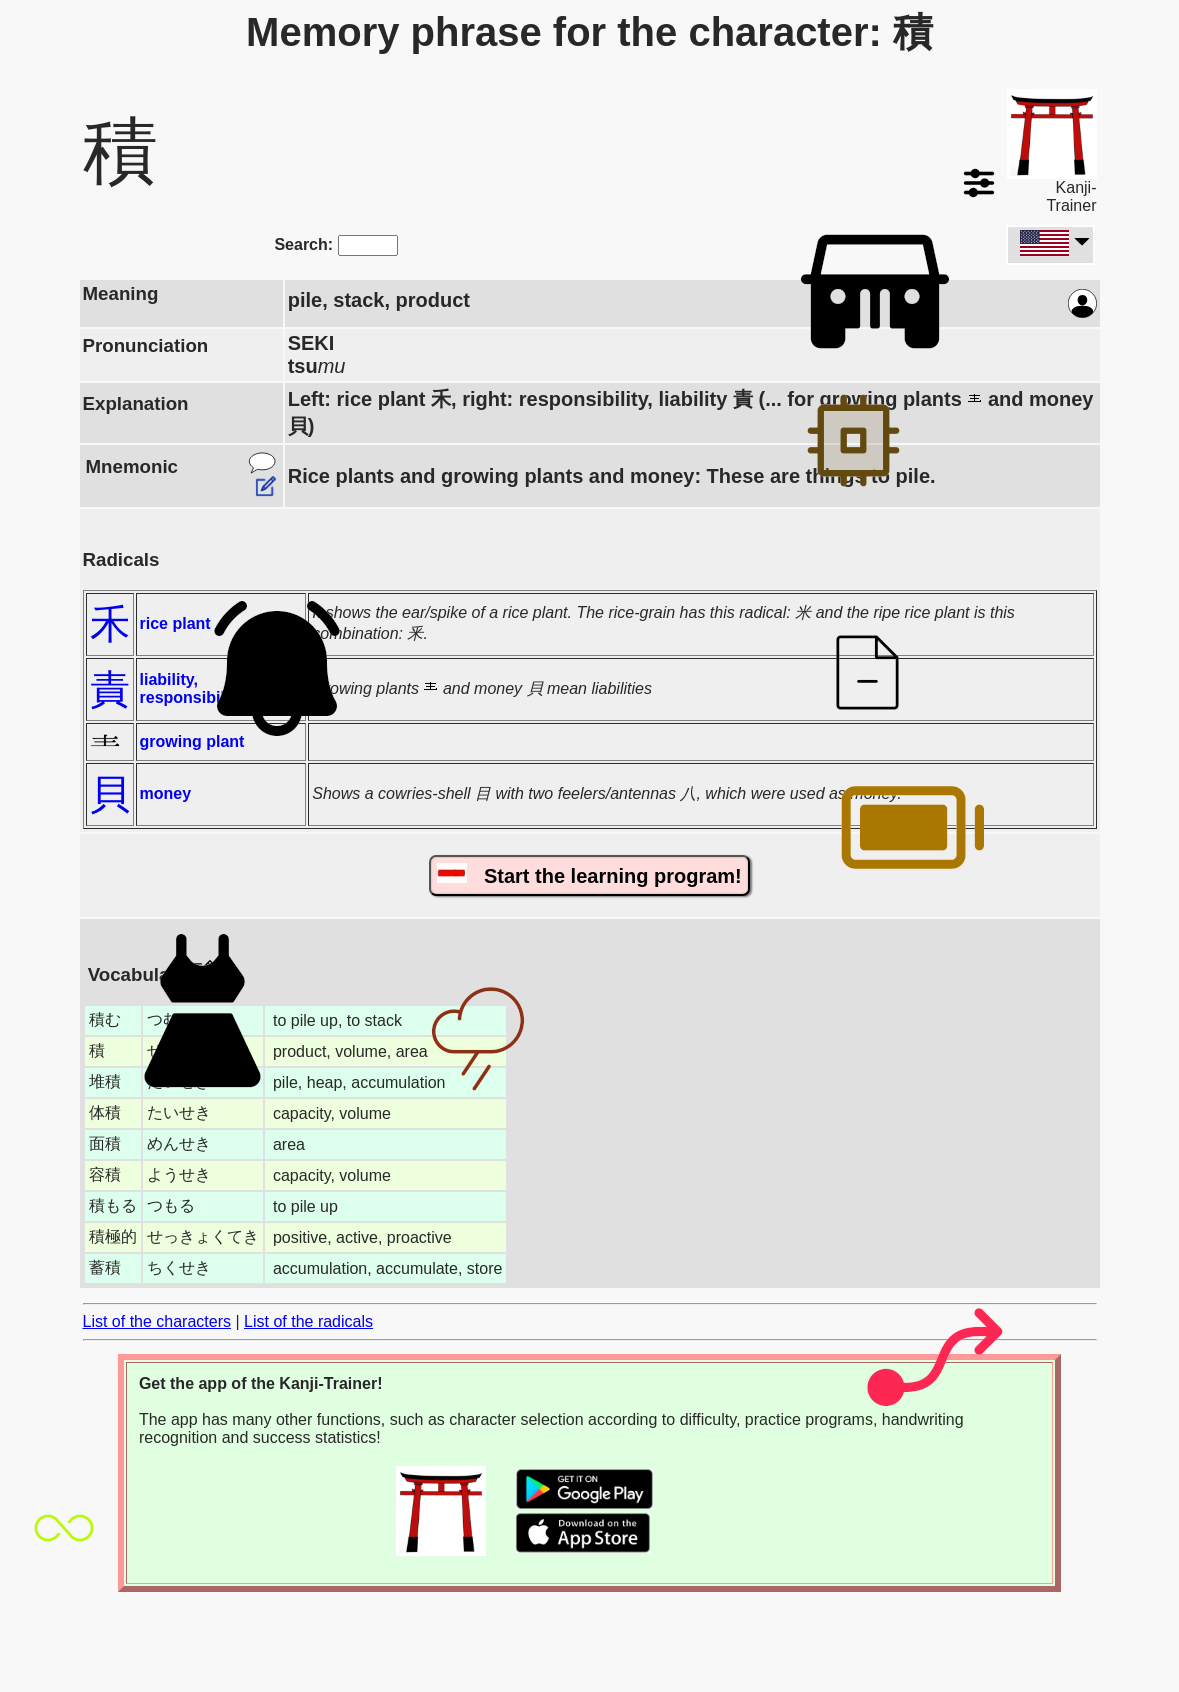  I want to click on indicates battery is fully charged, so click(910, 827).